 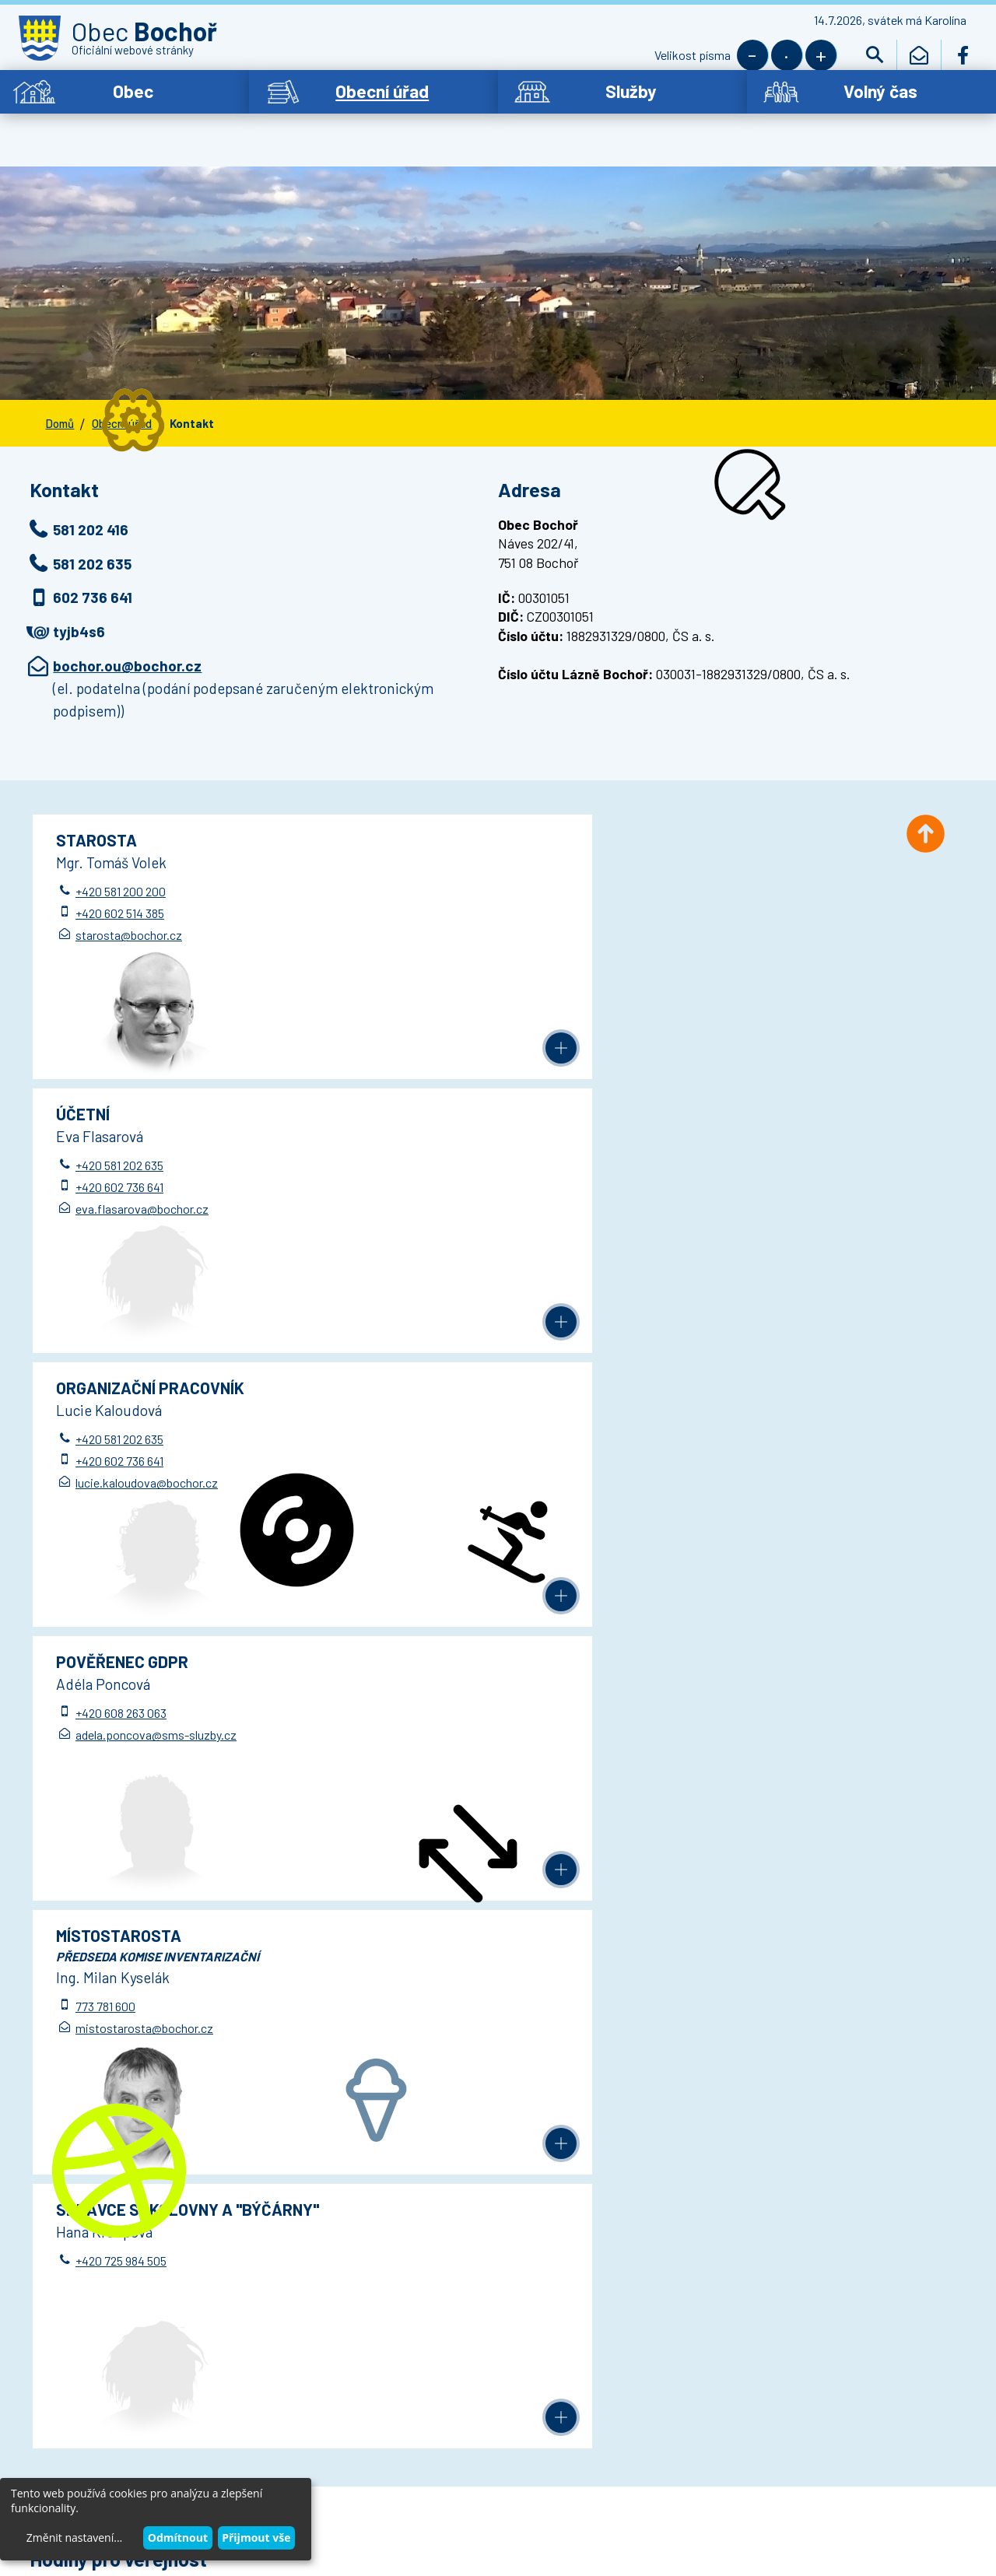 What do you see at coordinates (511, 1540) in the screenshot?
I see `access skiing or winter sports information` at bounding box center [511, 1540].